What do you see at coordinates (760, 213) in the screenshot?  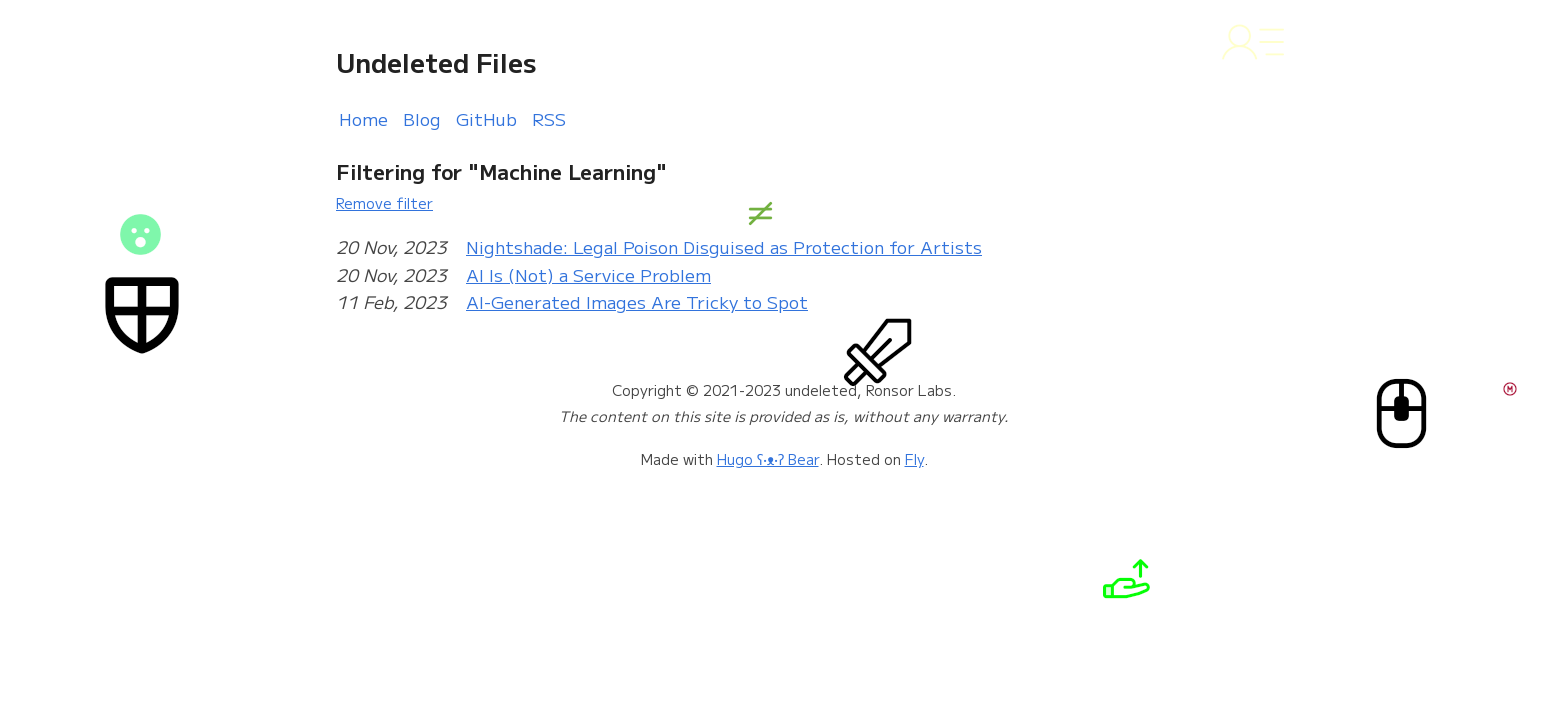 I see `indicates values are not equal` at bounding box center [760, 213].